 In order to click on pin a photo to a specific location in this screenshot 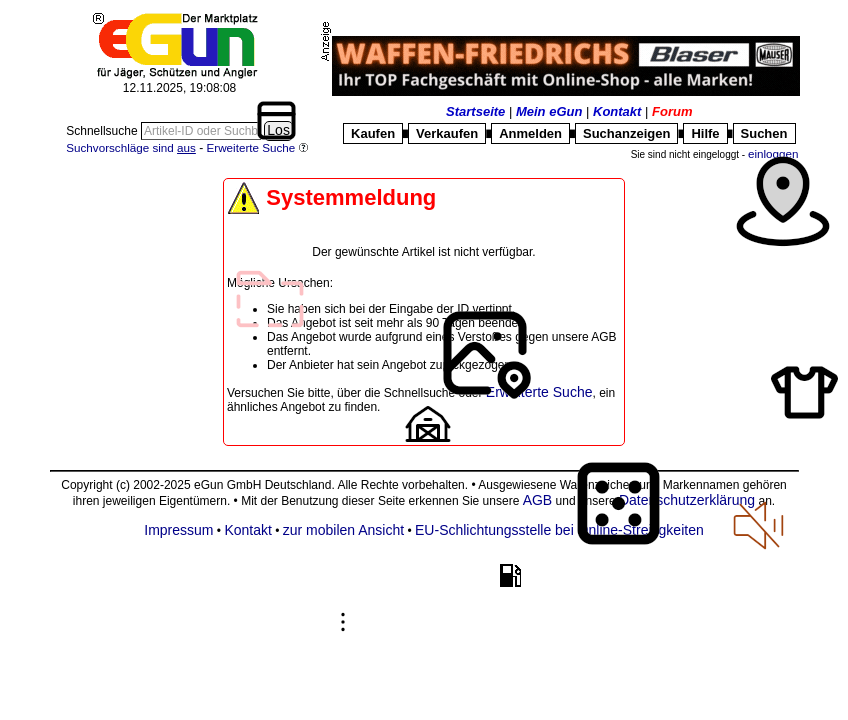, I will do `click(485, 353)`.